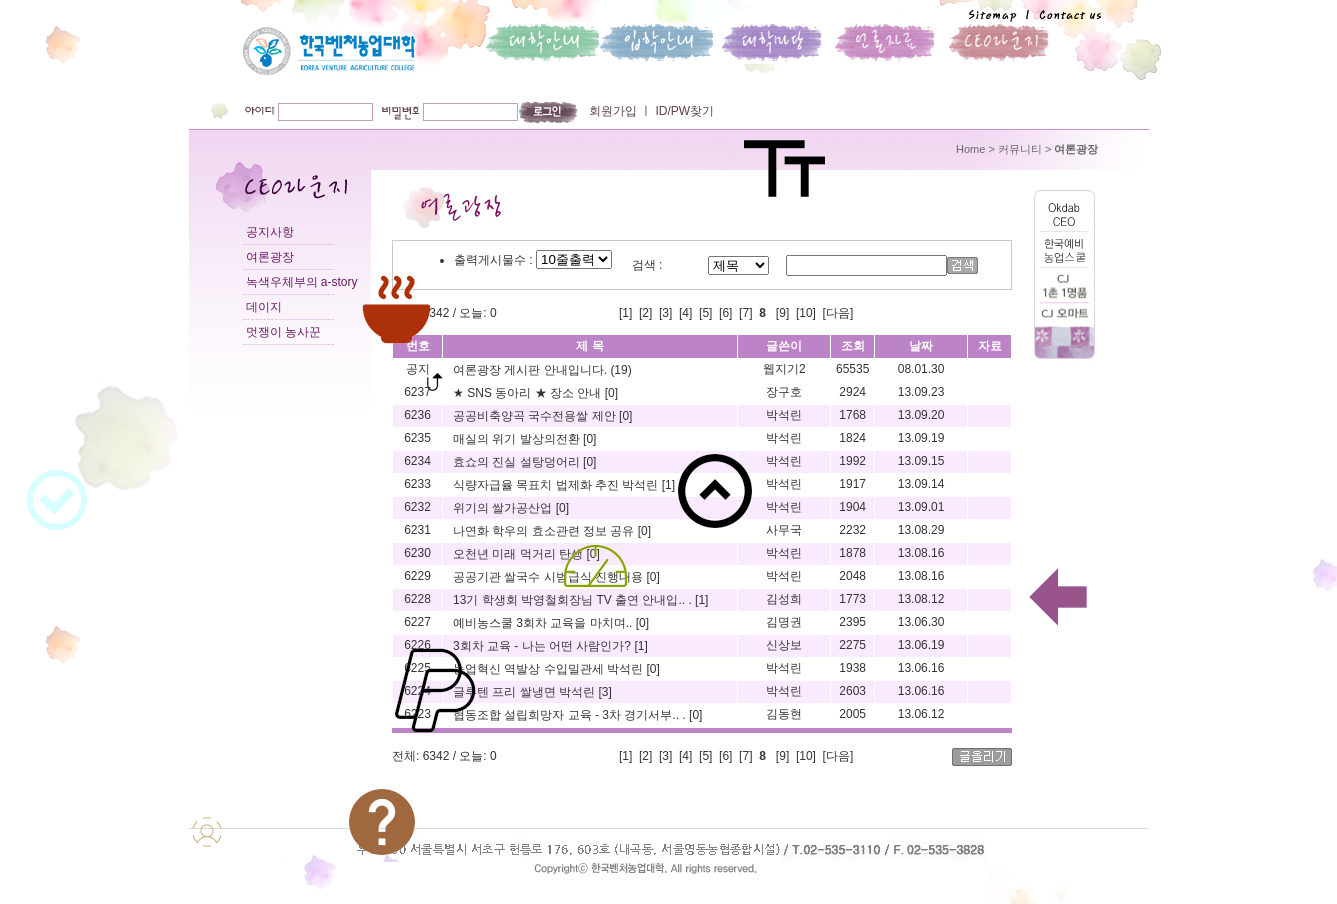 The width and height of the screenshot is (1337, 904). I want to click on view performance or speed metrics, so click(595, 569).